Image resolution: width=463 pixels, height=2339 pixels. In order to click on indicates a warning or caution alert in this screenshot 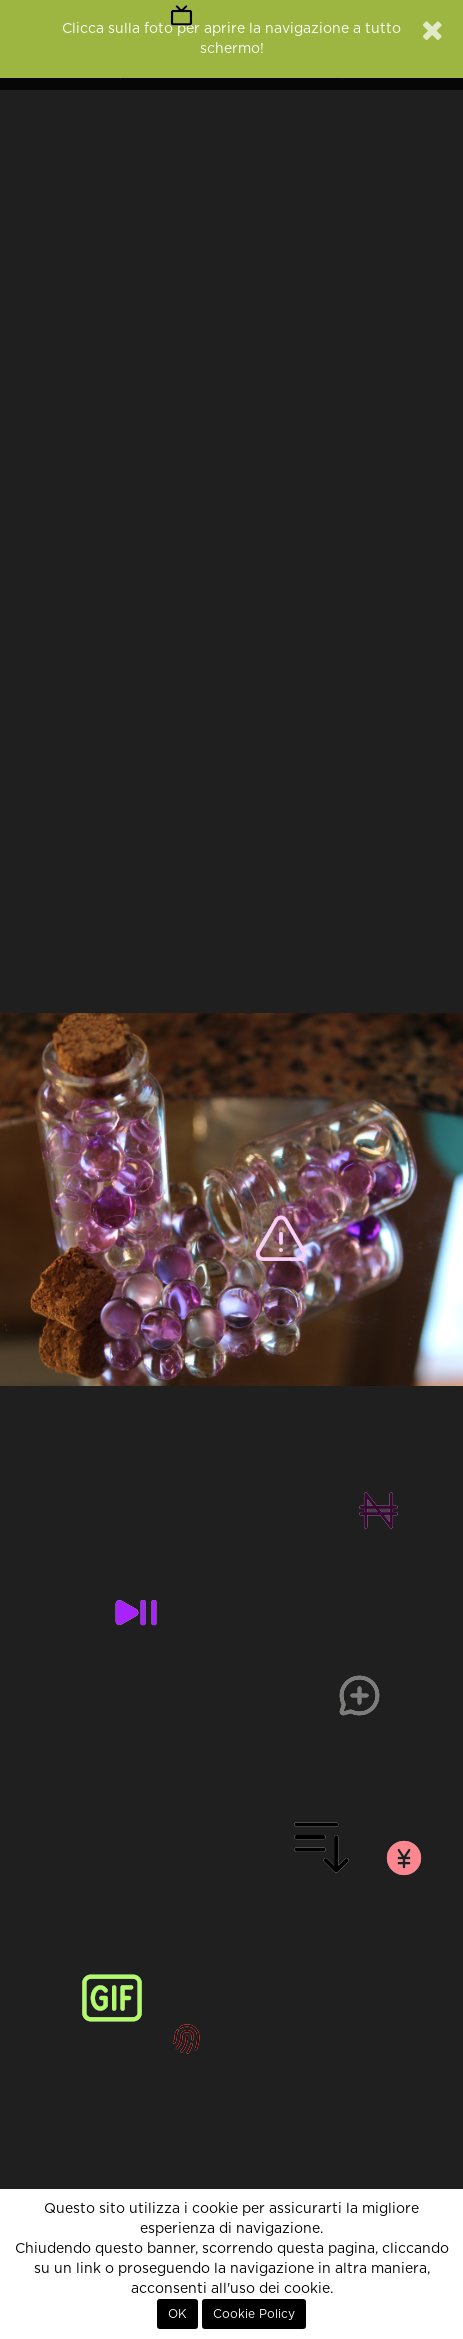, I will do `click(281, 1241)`.